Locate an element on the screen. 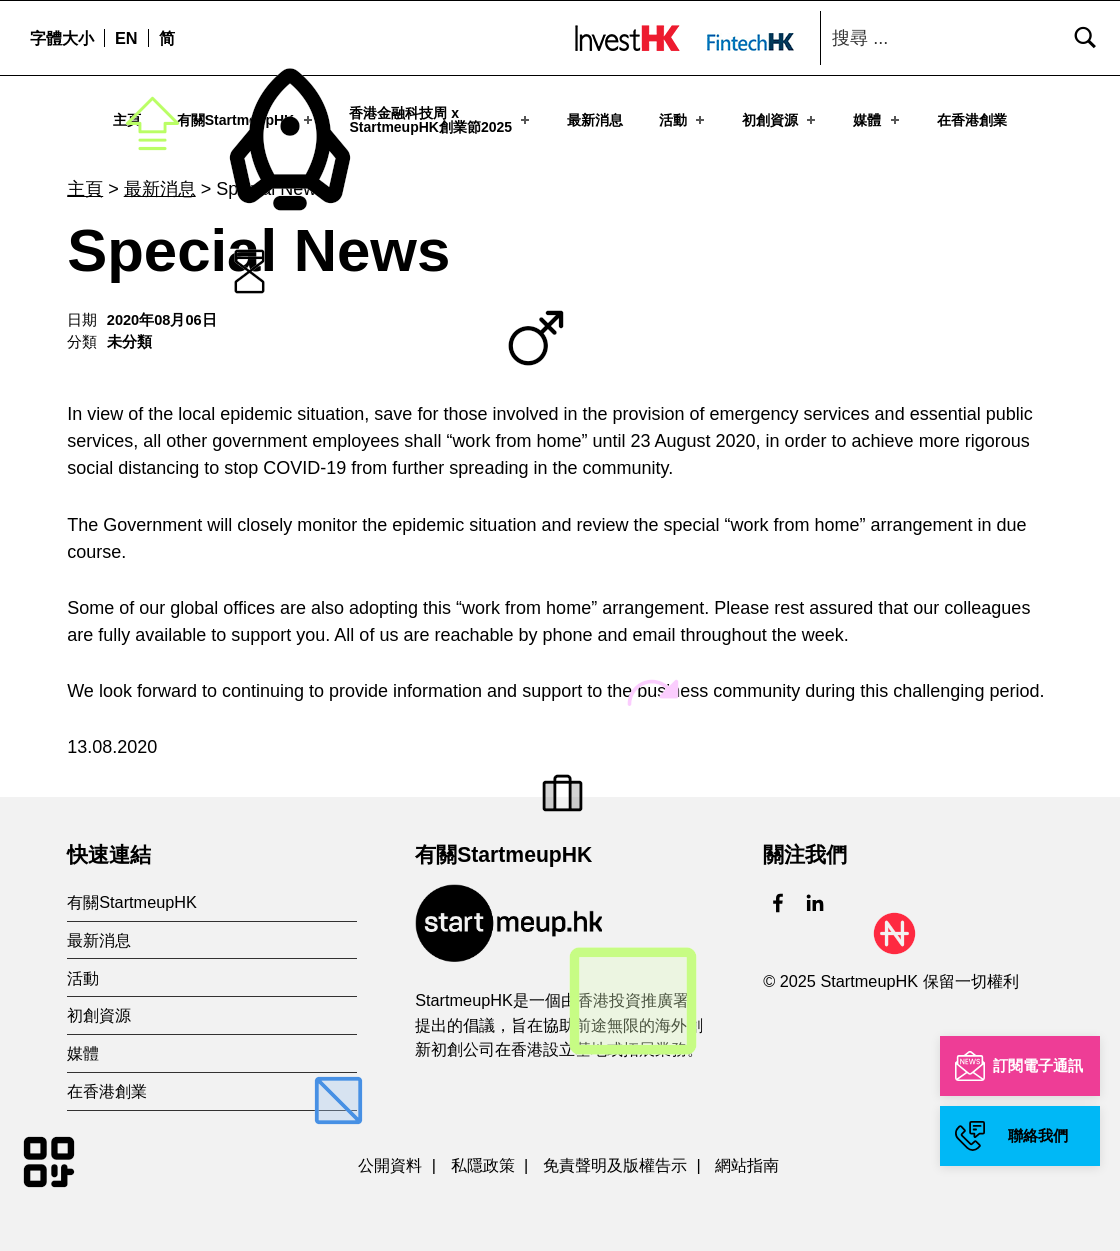 This screenshot has height=1251, width=1120. represents a container or frame element is located at coordinates (633, 1001).